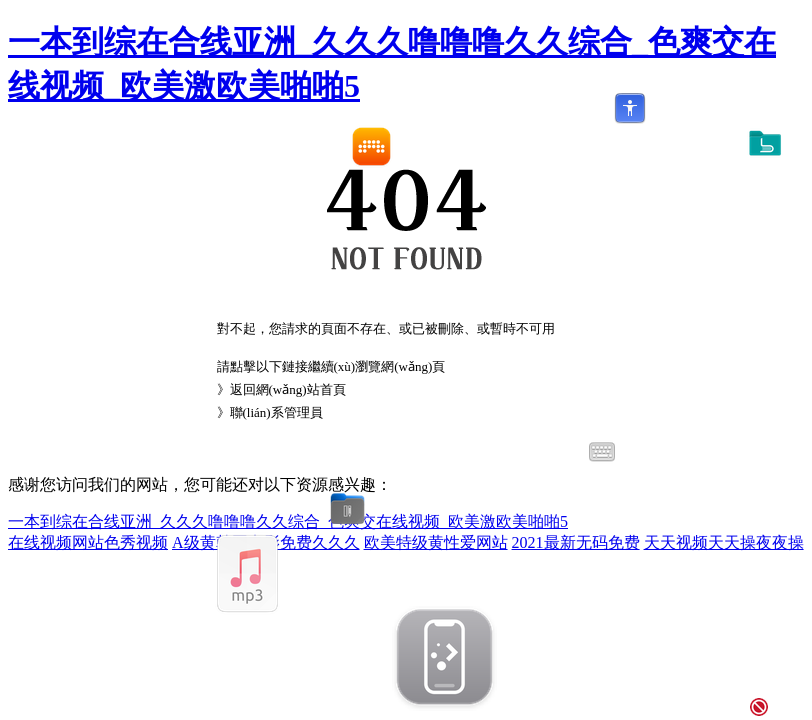 The image size is (812, 720). I want to click on open keyboard settings, so click(602, 452).